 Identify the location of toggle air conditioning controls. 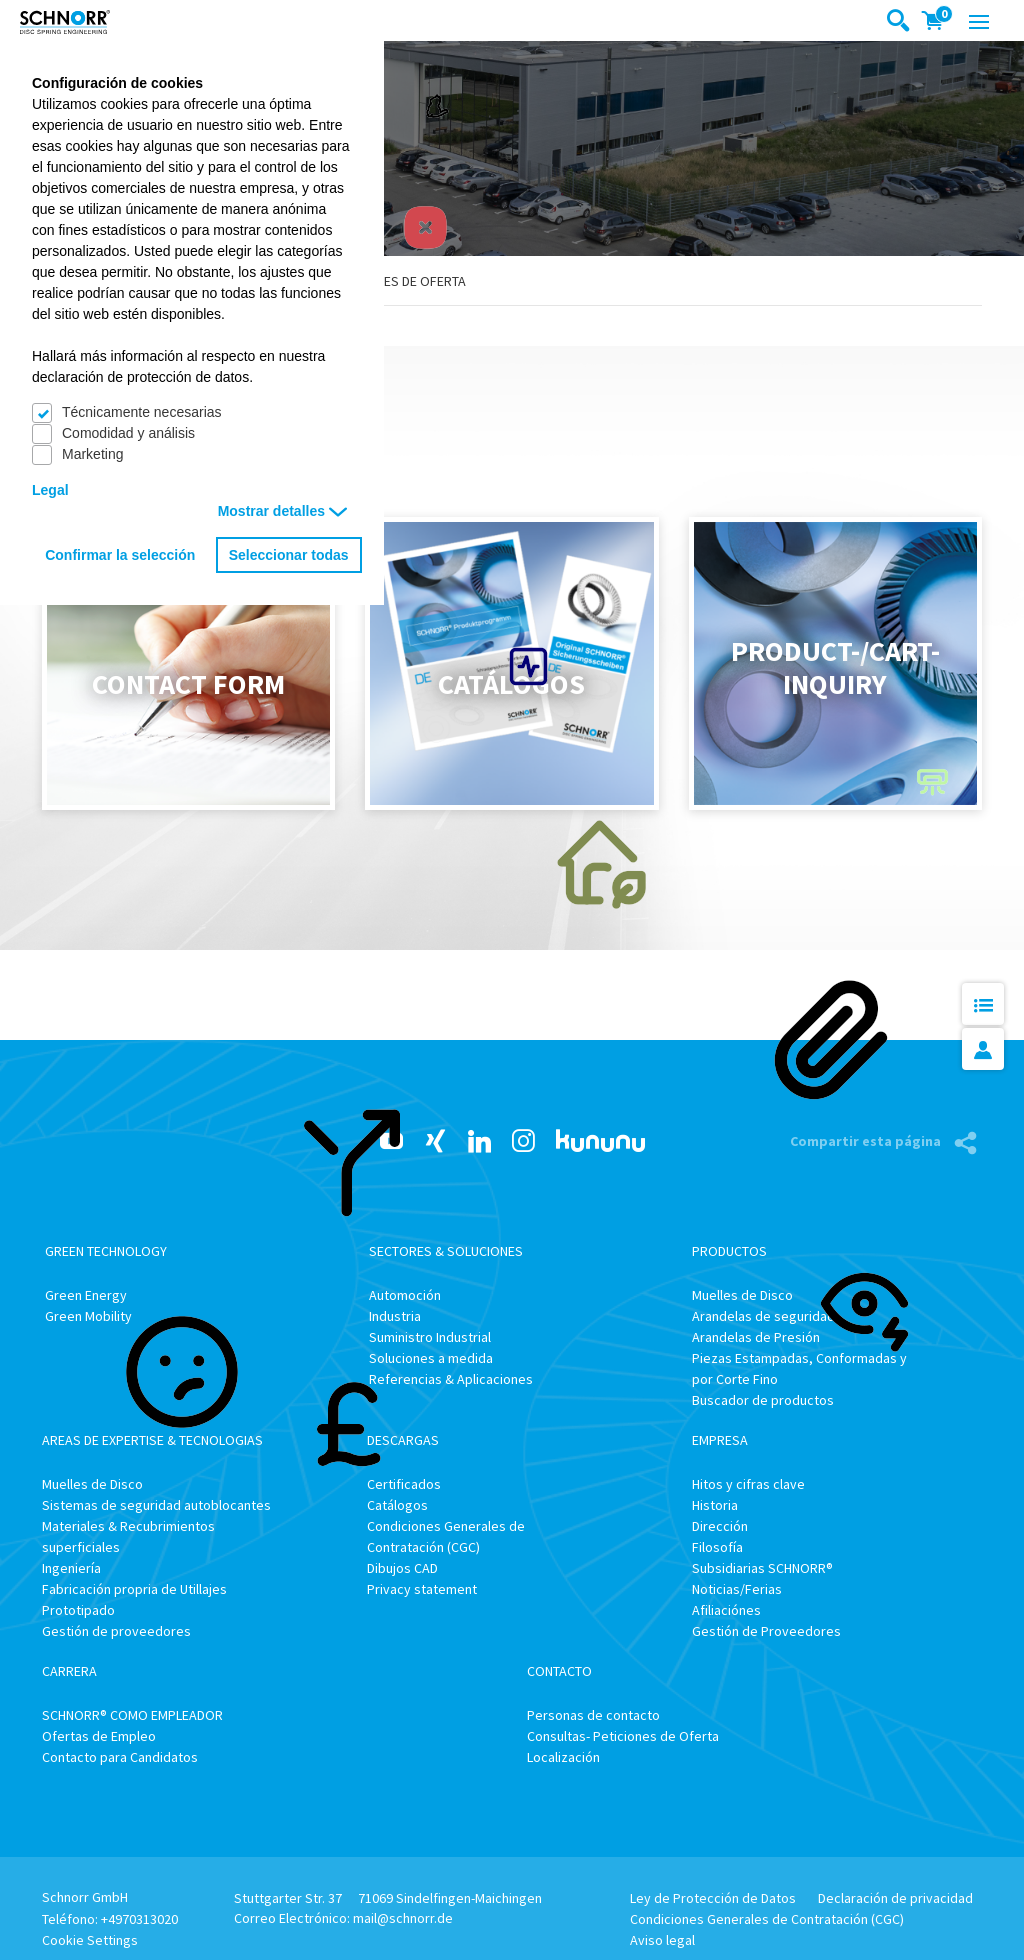
(932, 781).